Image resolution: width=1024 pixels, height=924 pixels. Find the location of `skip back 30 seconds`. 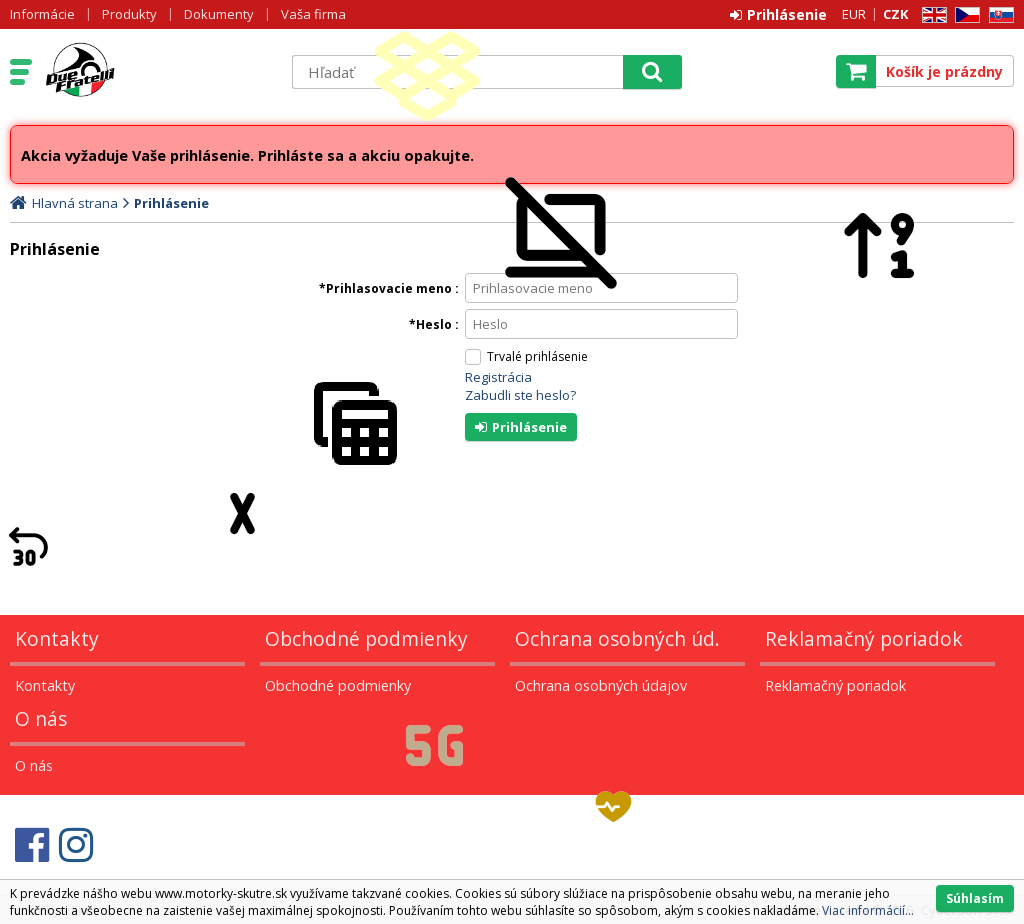

skip back 30 seconds is located at coordinates (27, 547).